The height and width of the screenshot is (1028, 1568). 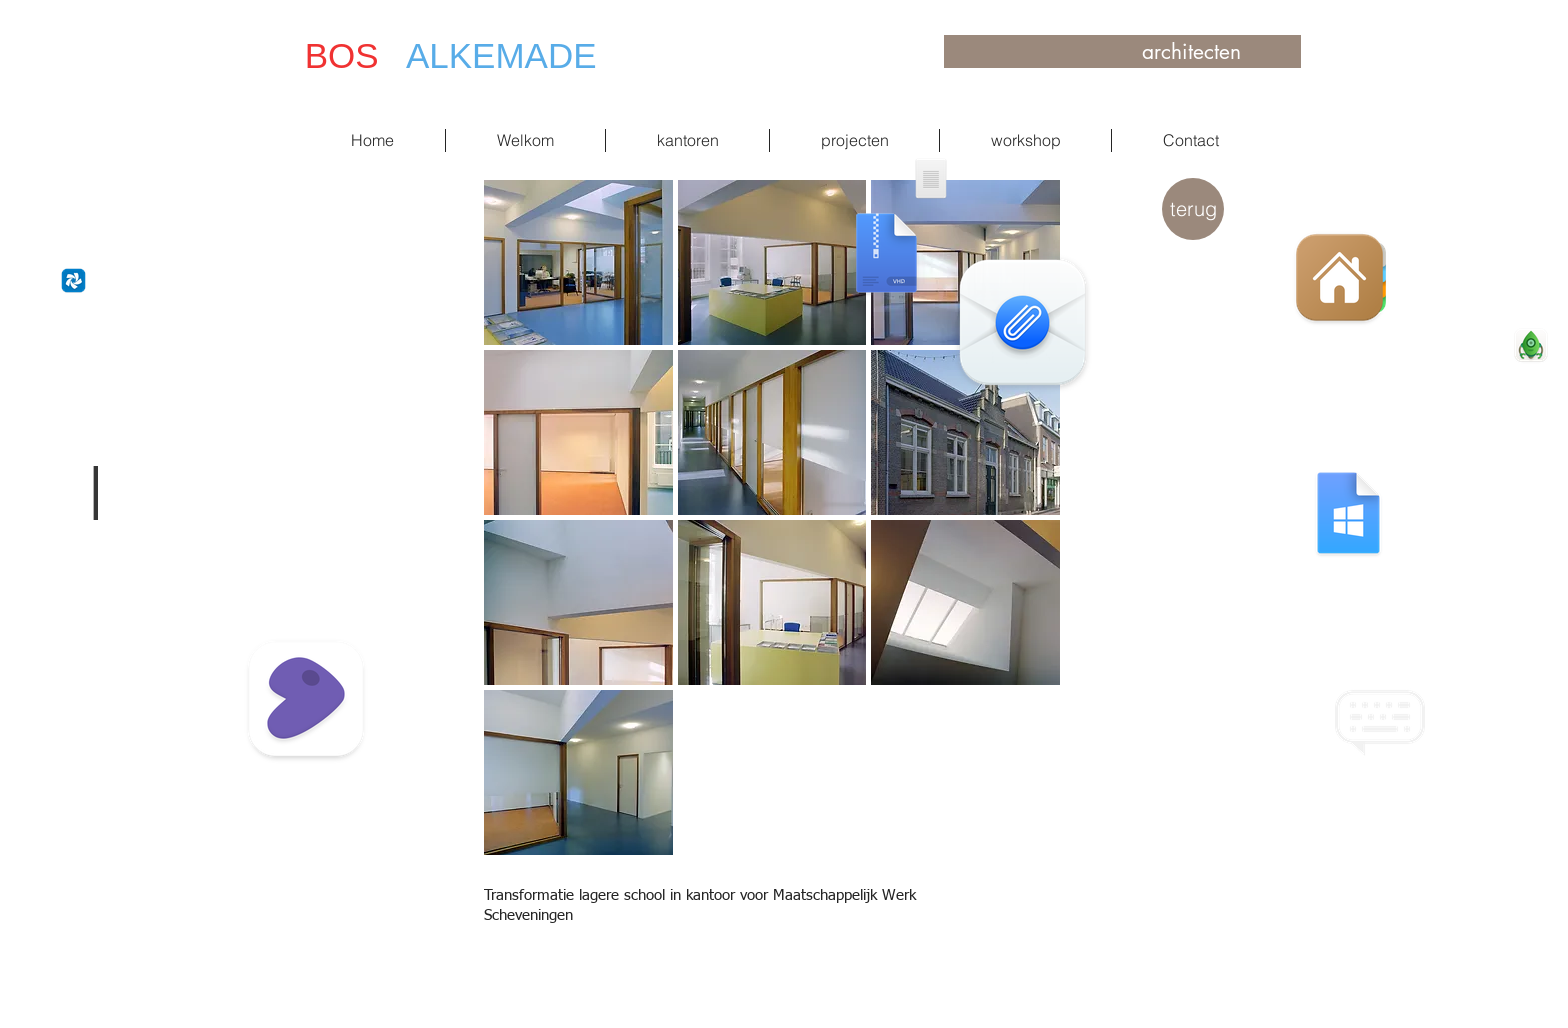 I want to click on open email attachment viewer, so click(x=1022, y=322).